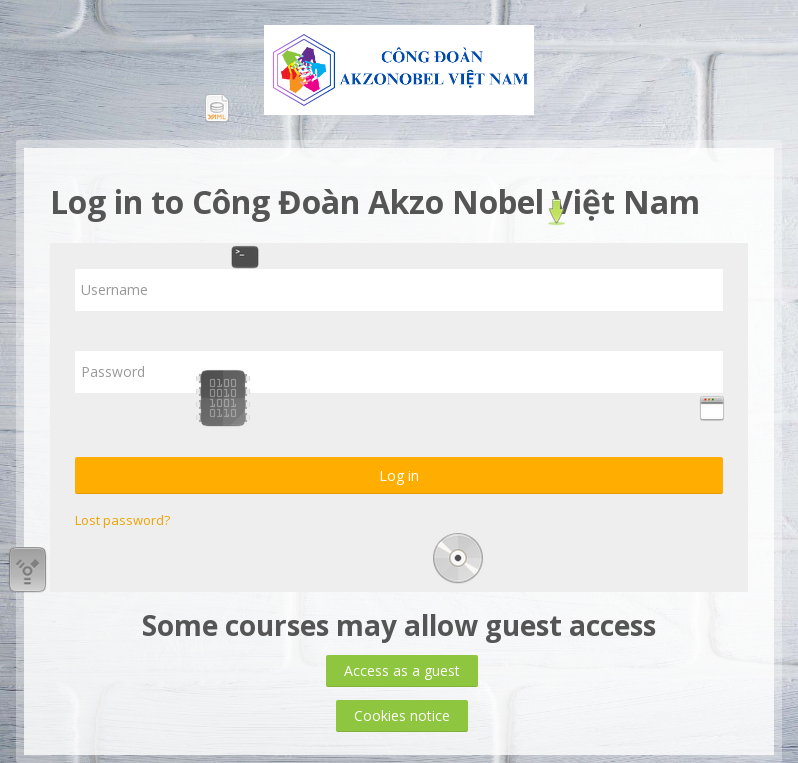 This screenshot has height=763, width=798. I want to click on a yaml configuration file, so click(217, 108).